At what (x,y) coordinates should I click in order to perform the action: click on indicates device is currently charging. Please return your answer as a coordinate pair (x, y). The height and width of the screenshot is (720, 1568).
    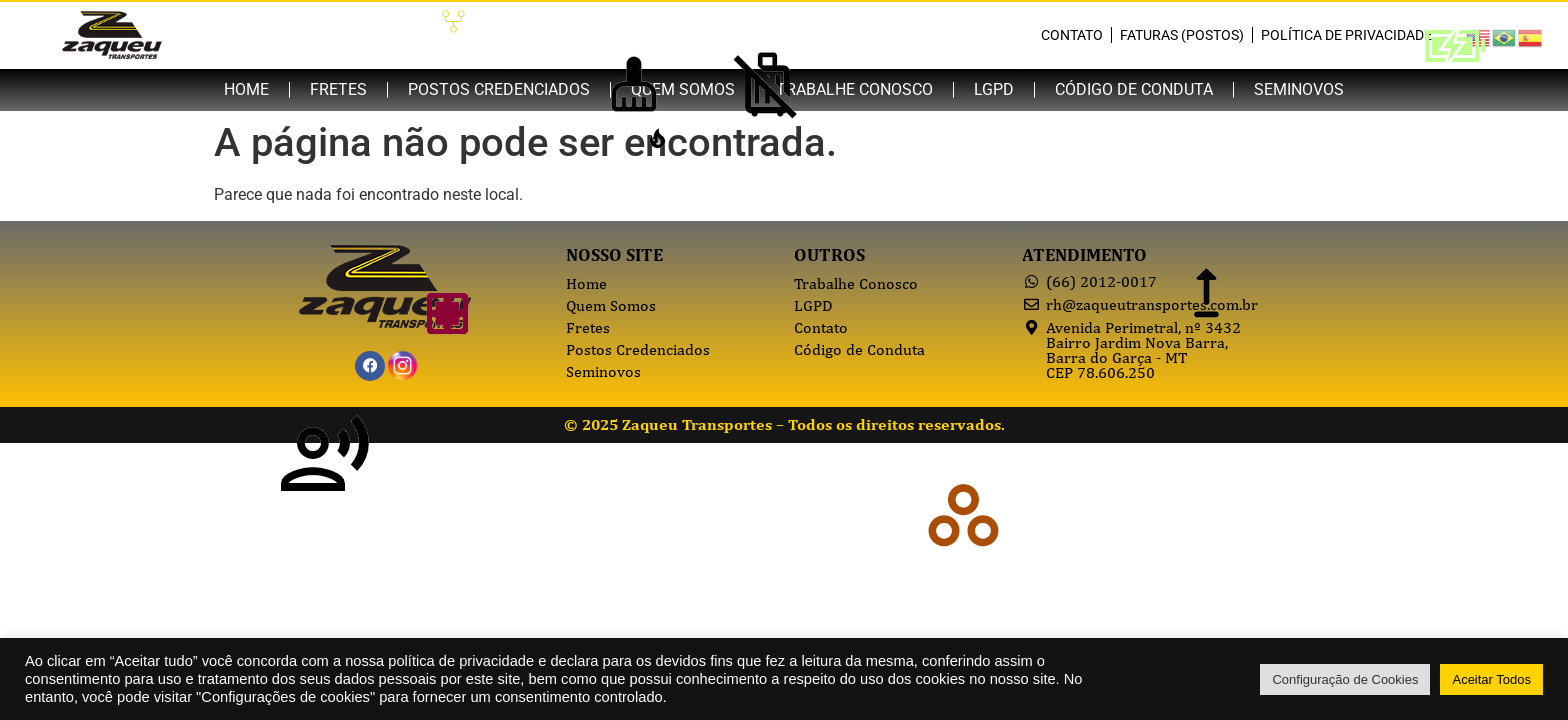
    Looking at the image, I should click on (1455, 46).